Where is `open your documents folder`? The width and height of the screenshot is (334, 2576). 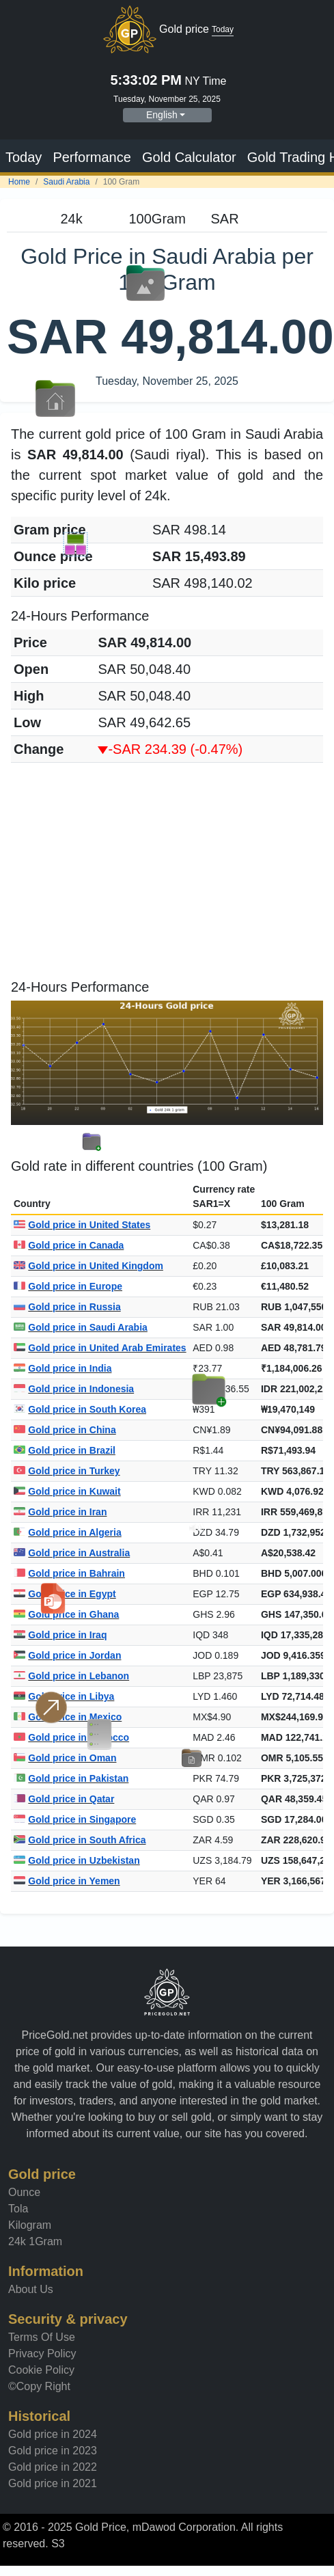 open your documents folder is located at coordinates (191, 1757).